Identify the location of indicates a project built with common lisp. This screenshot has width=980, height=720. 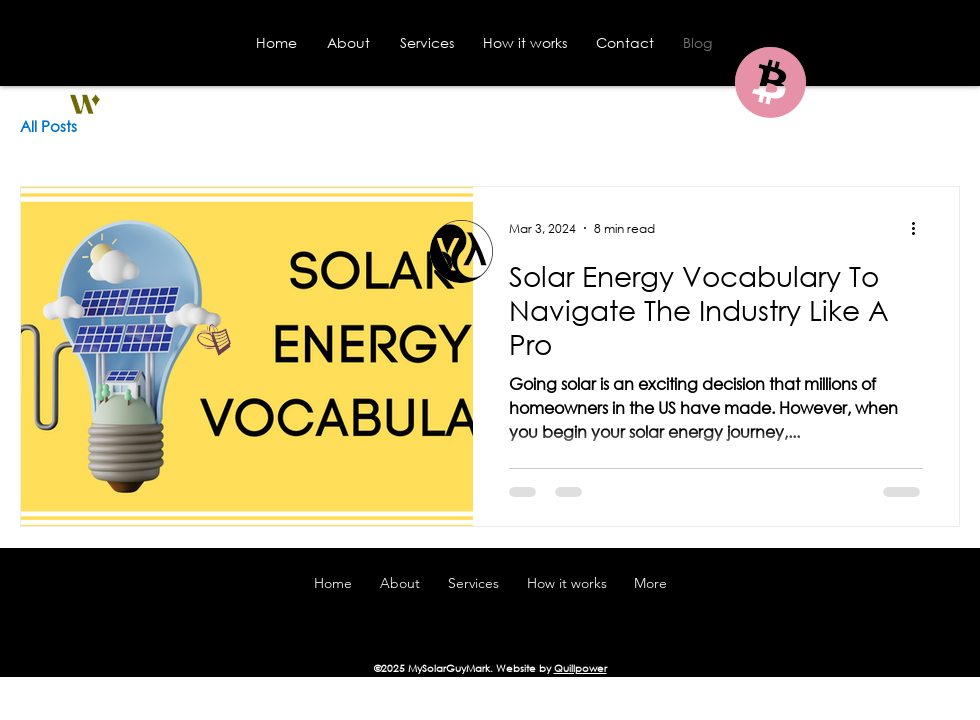
(461, 251).